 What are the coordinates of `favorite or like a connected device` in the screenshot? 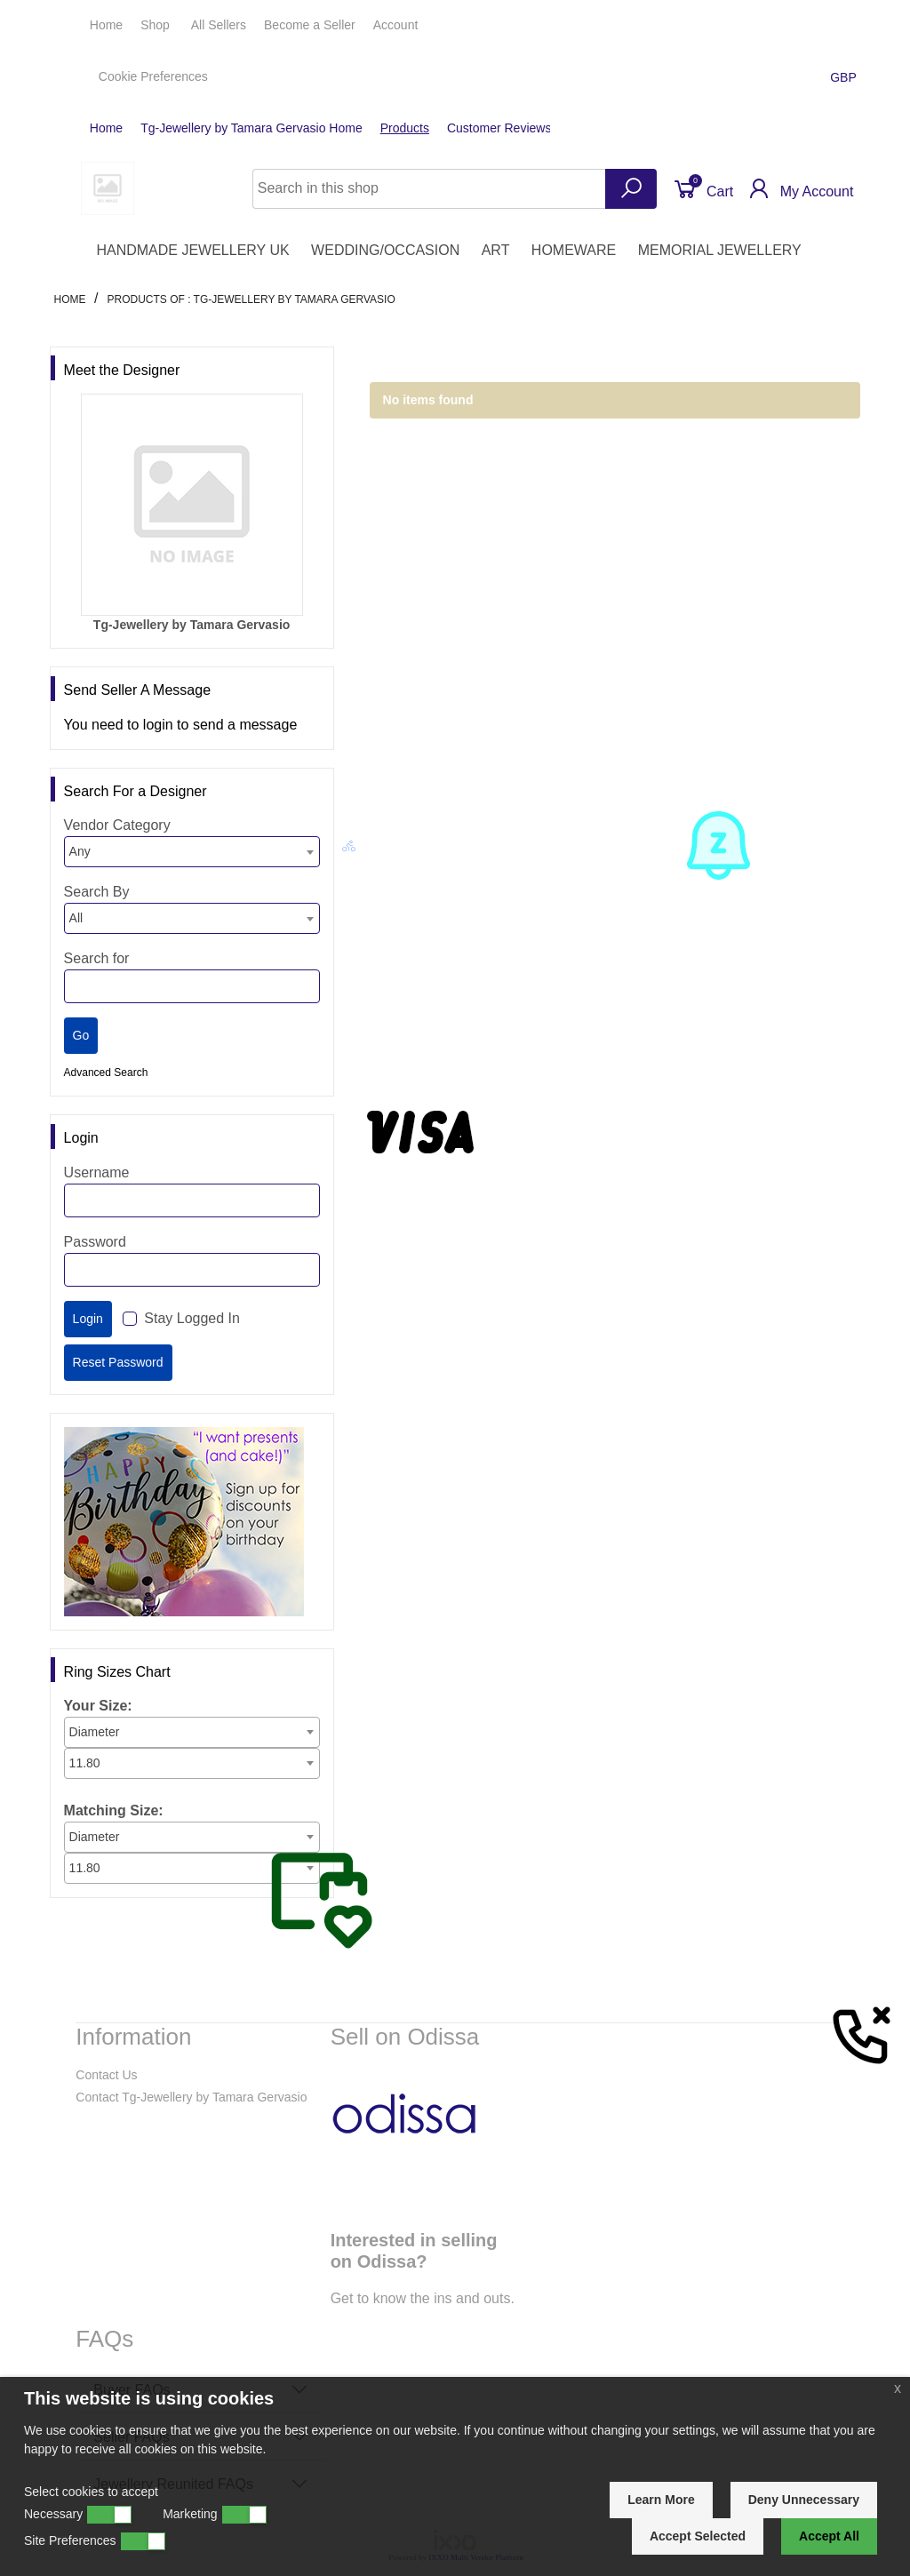 It's located at (319, 1895).